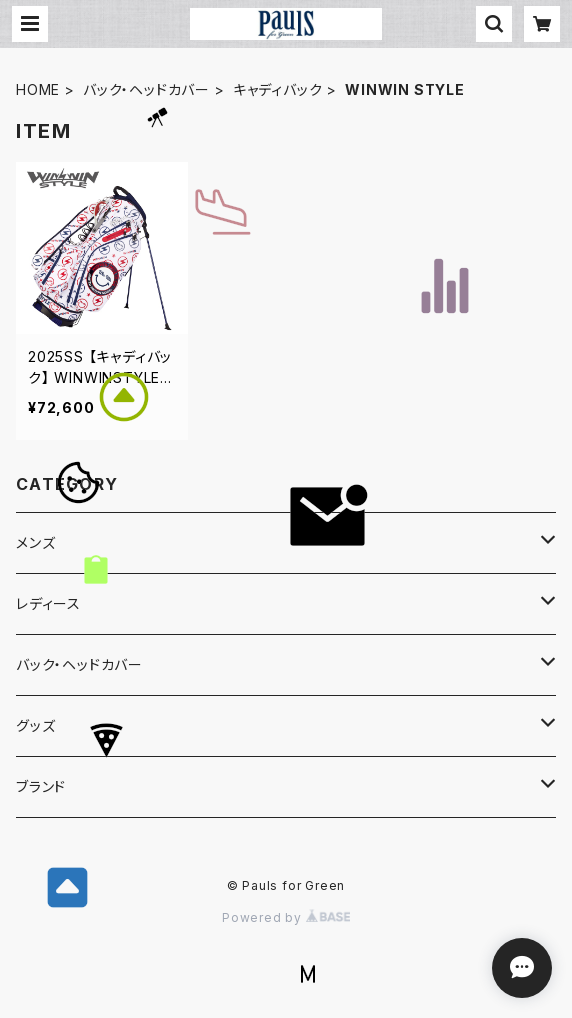  What do you see at coordinates (96, 570) in the screenshot?
I see `copy to clipboard` at bounding box center [96, 570].